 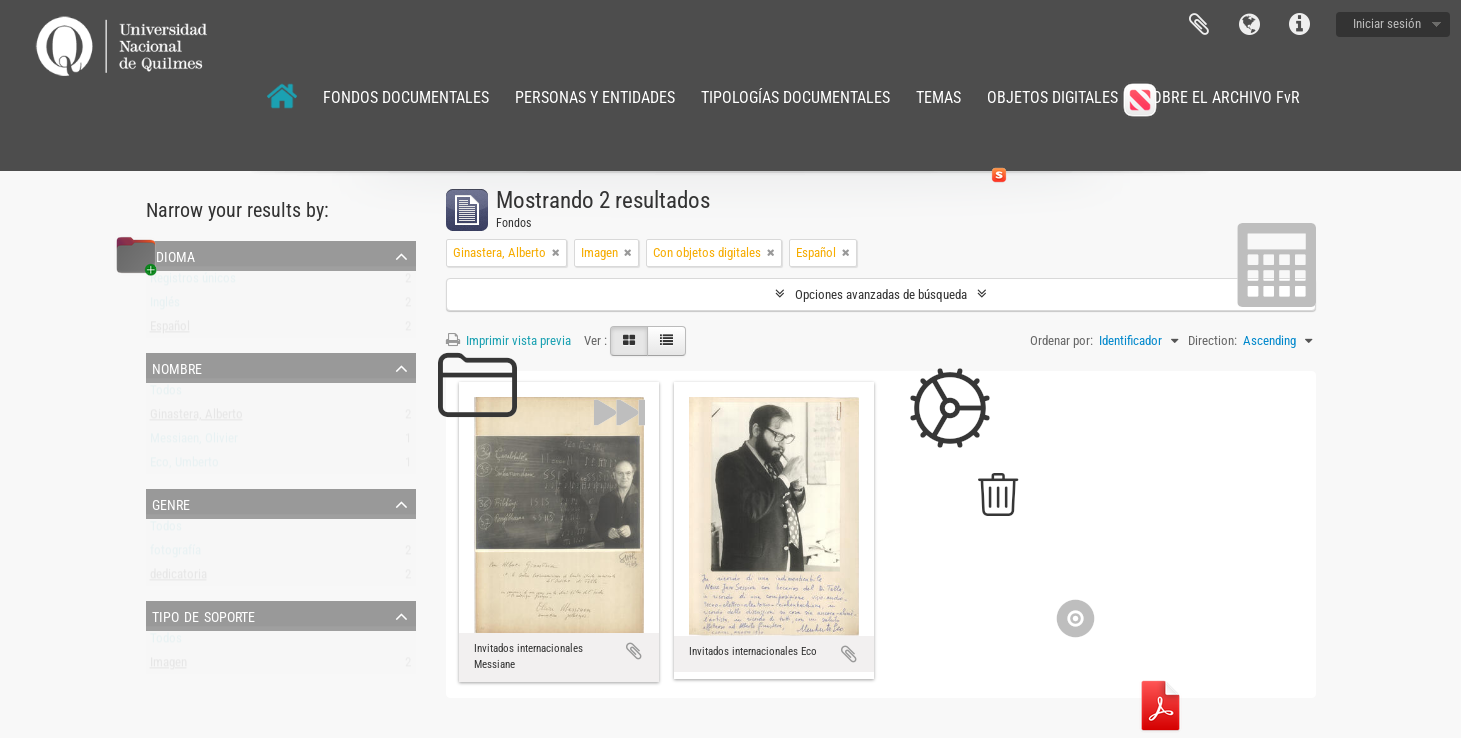 I want to click on skip to the next track, so click(x=619, y=412).